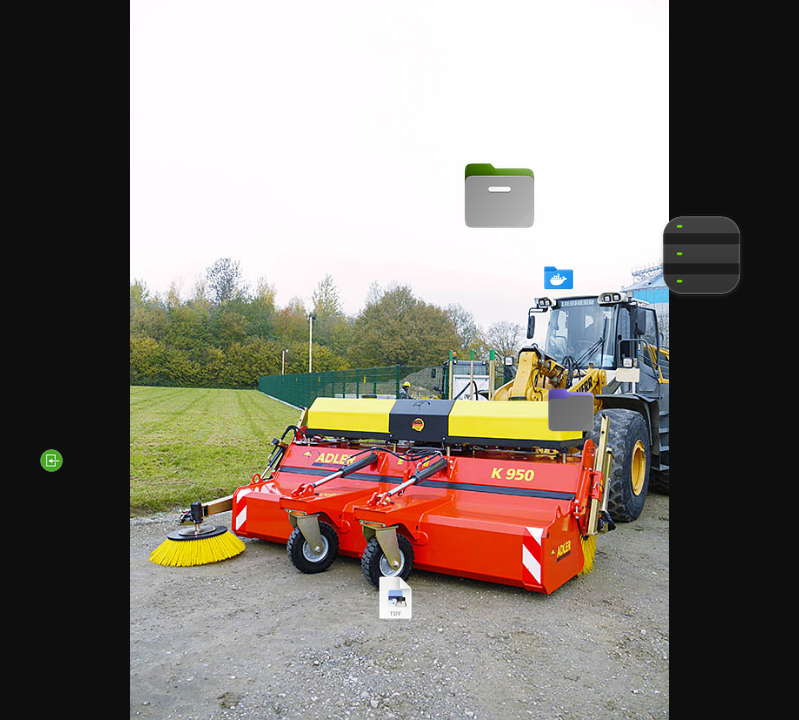 This screenshot has width=799, height=720. I want to click on a tiff image file, so click(395, 598).